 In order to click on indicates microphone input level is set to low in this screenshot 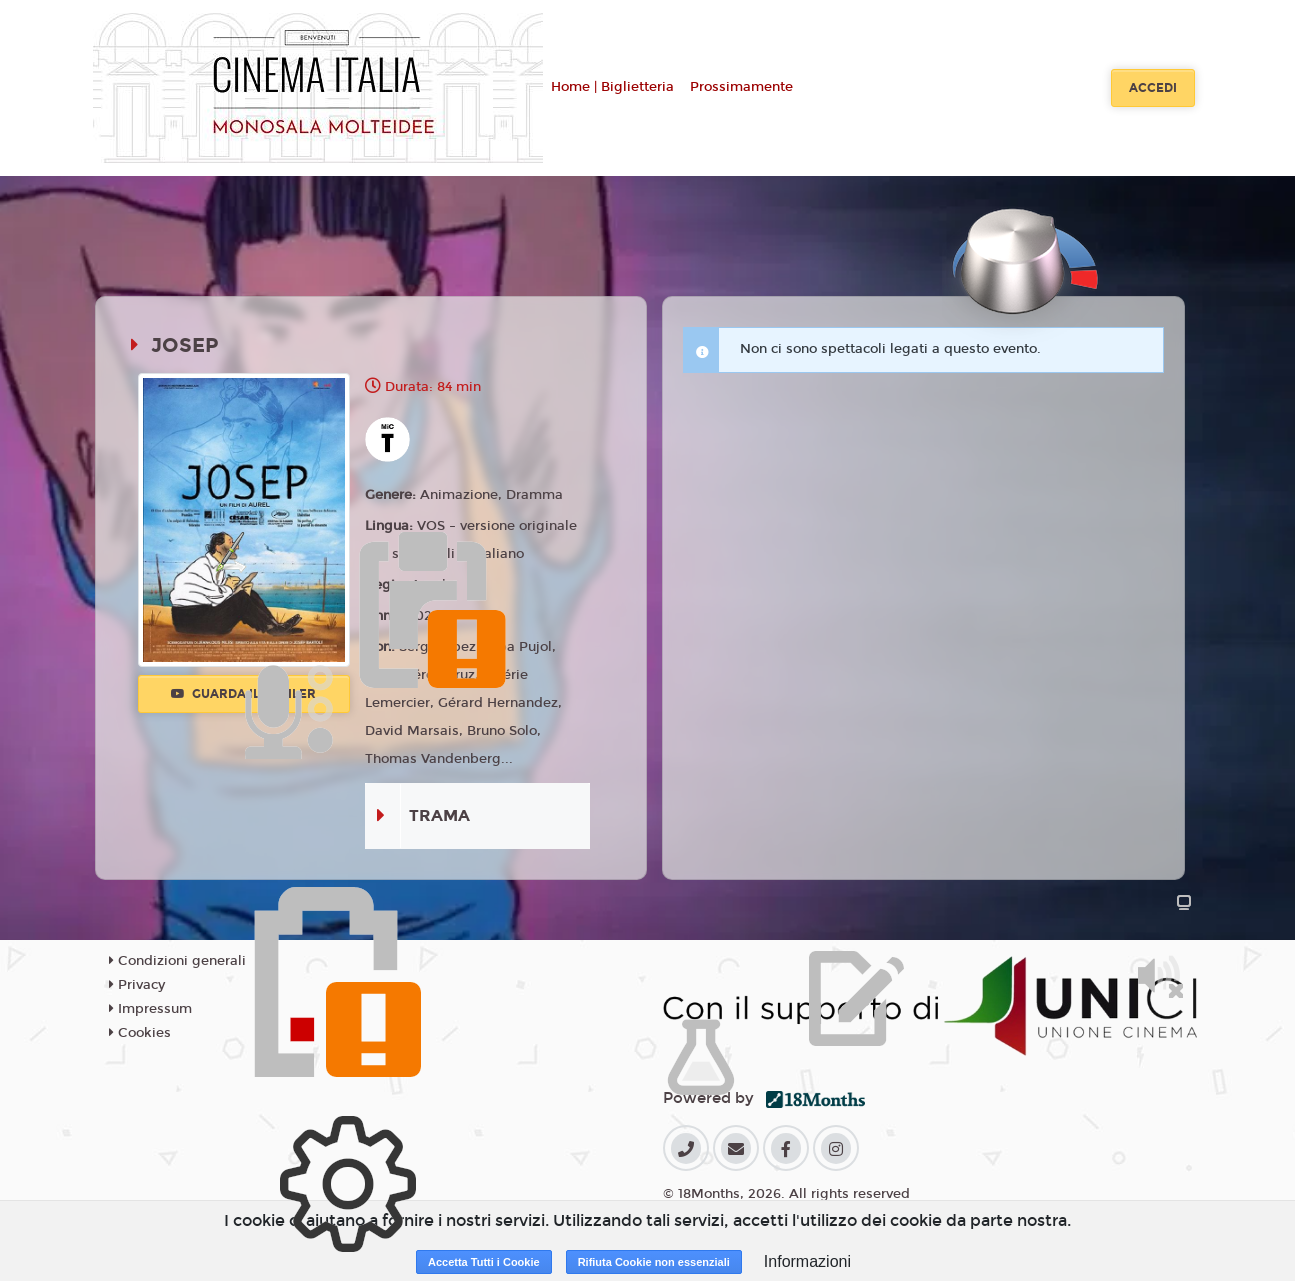, I will do `click(289, 709)`.